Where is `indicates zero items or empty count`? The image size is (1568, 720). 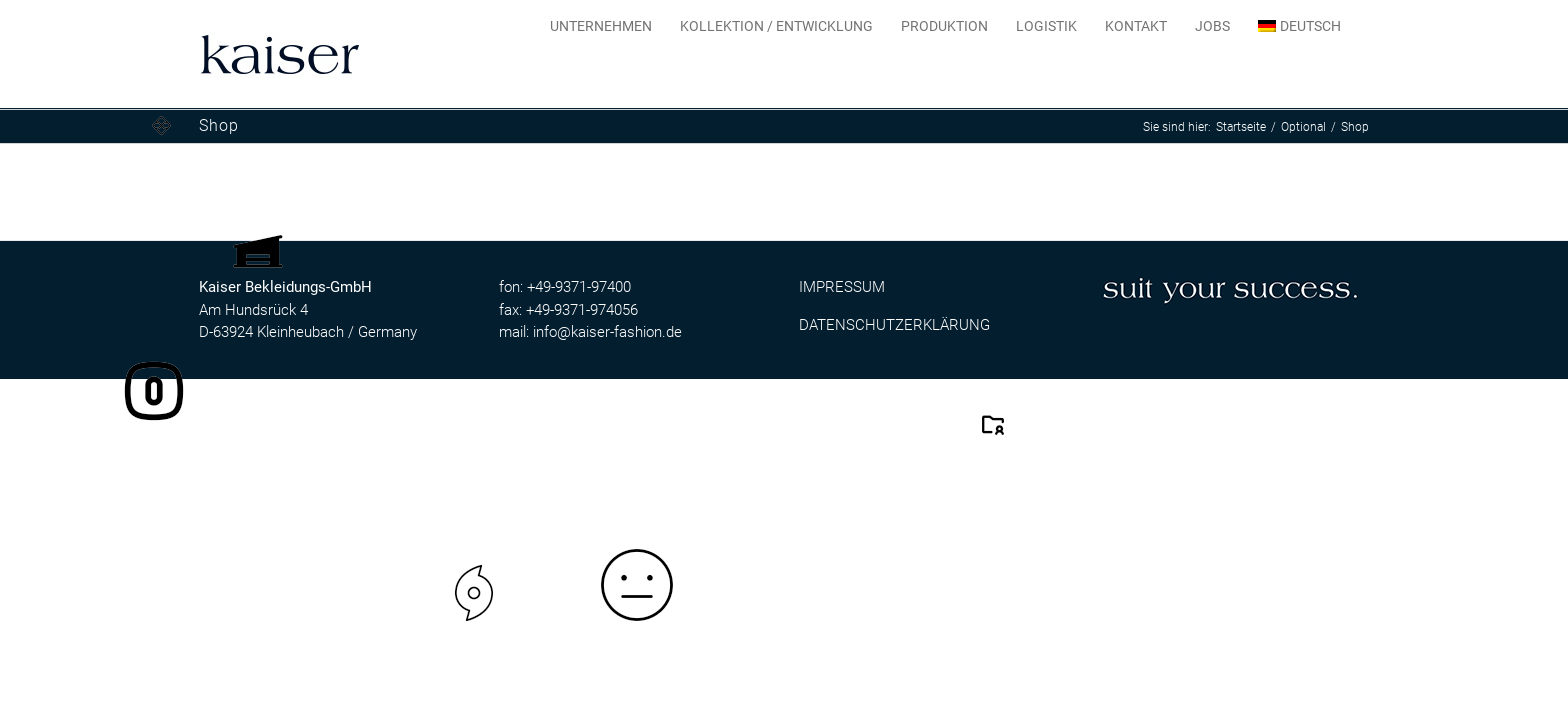 indicates zero items or empty count is located at coordinates (154, 391).